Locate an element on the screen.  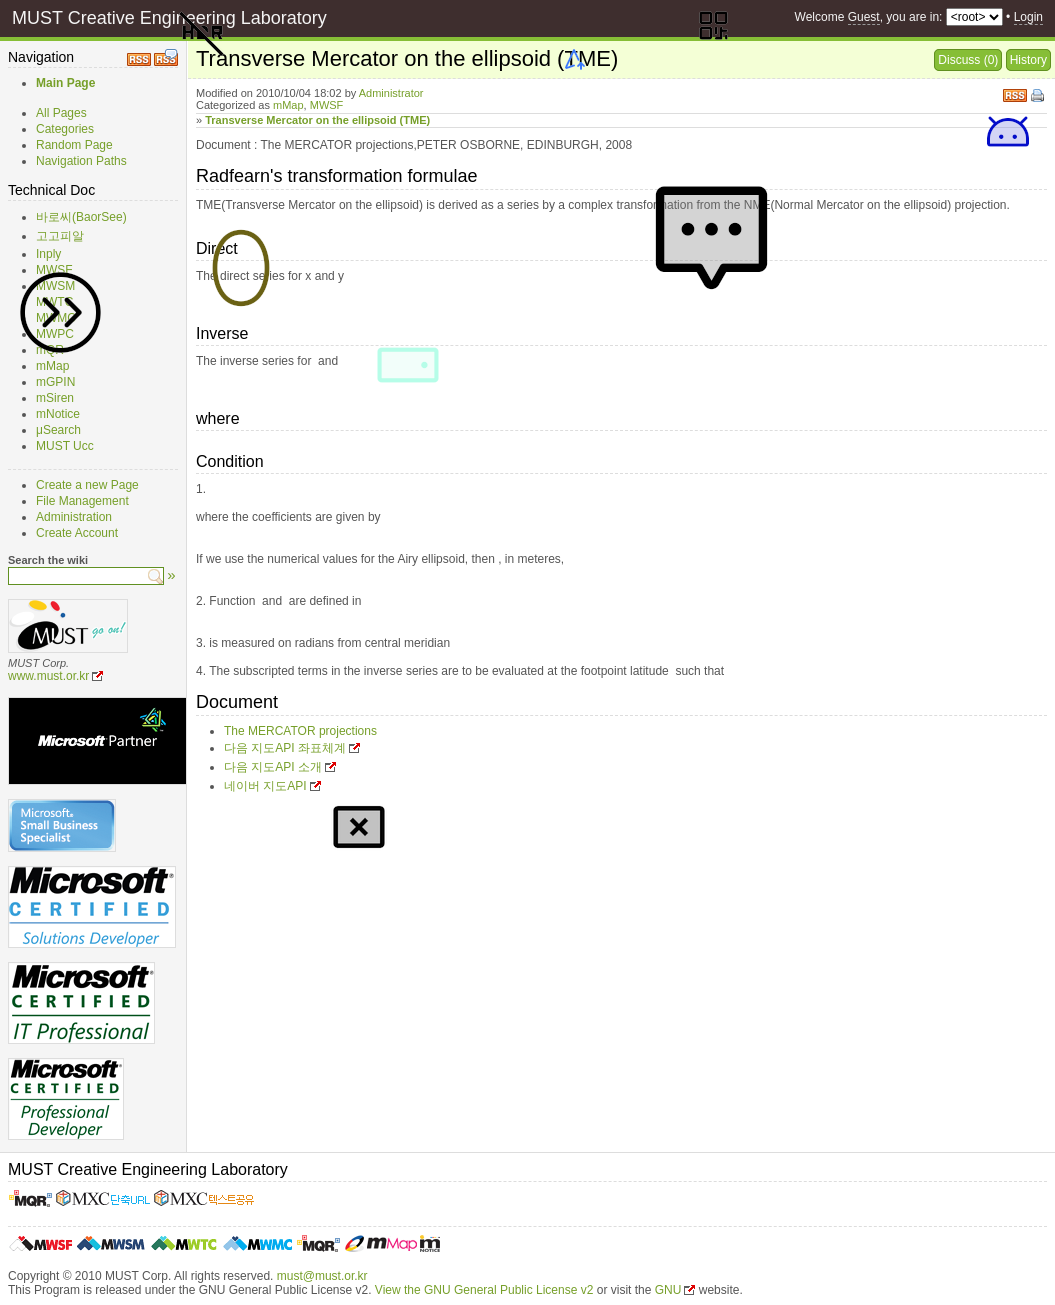
navigate upward or move to previous location is located at coordinates (574, 59).